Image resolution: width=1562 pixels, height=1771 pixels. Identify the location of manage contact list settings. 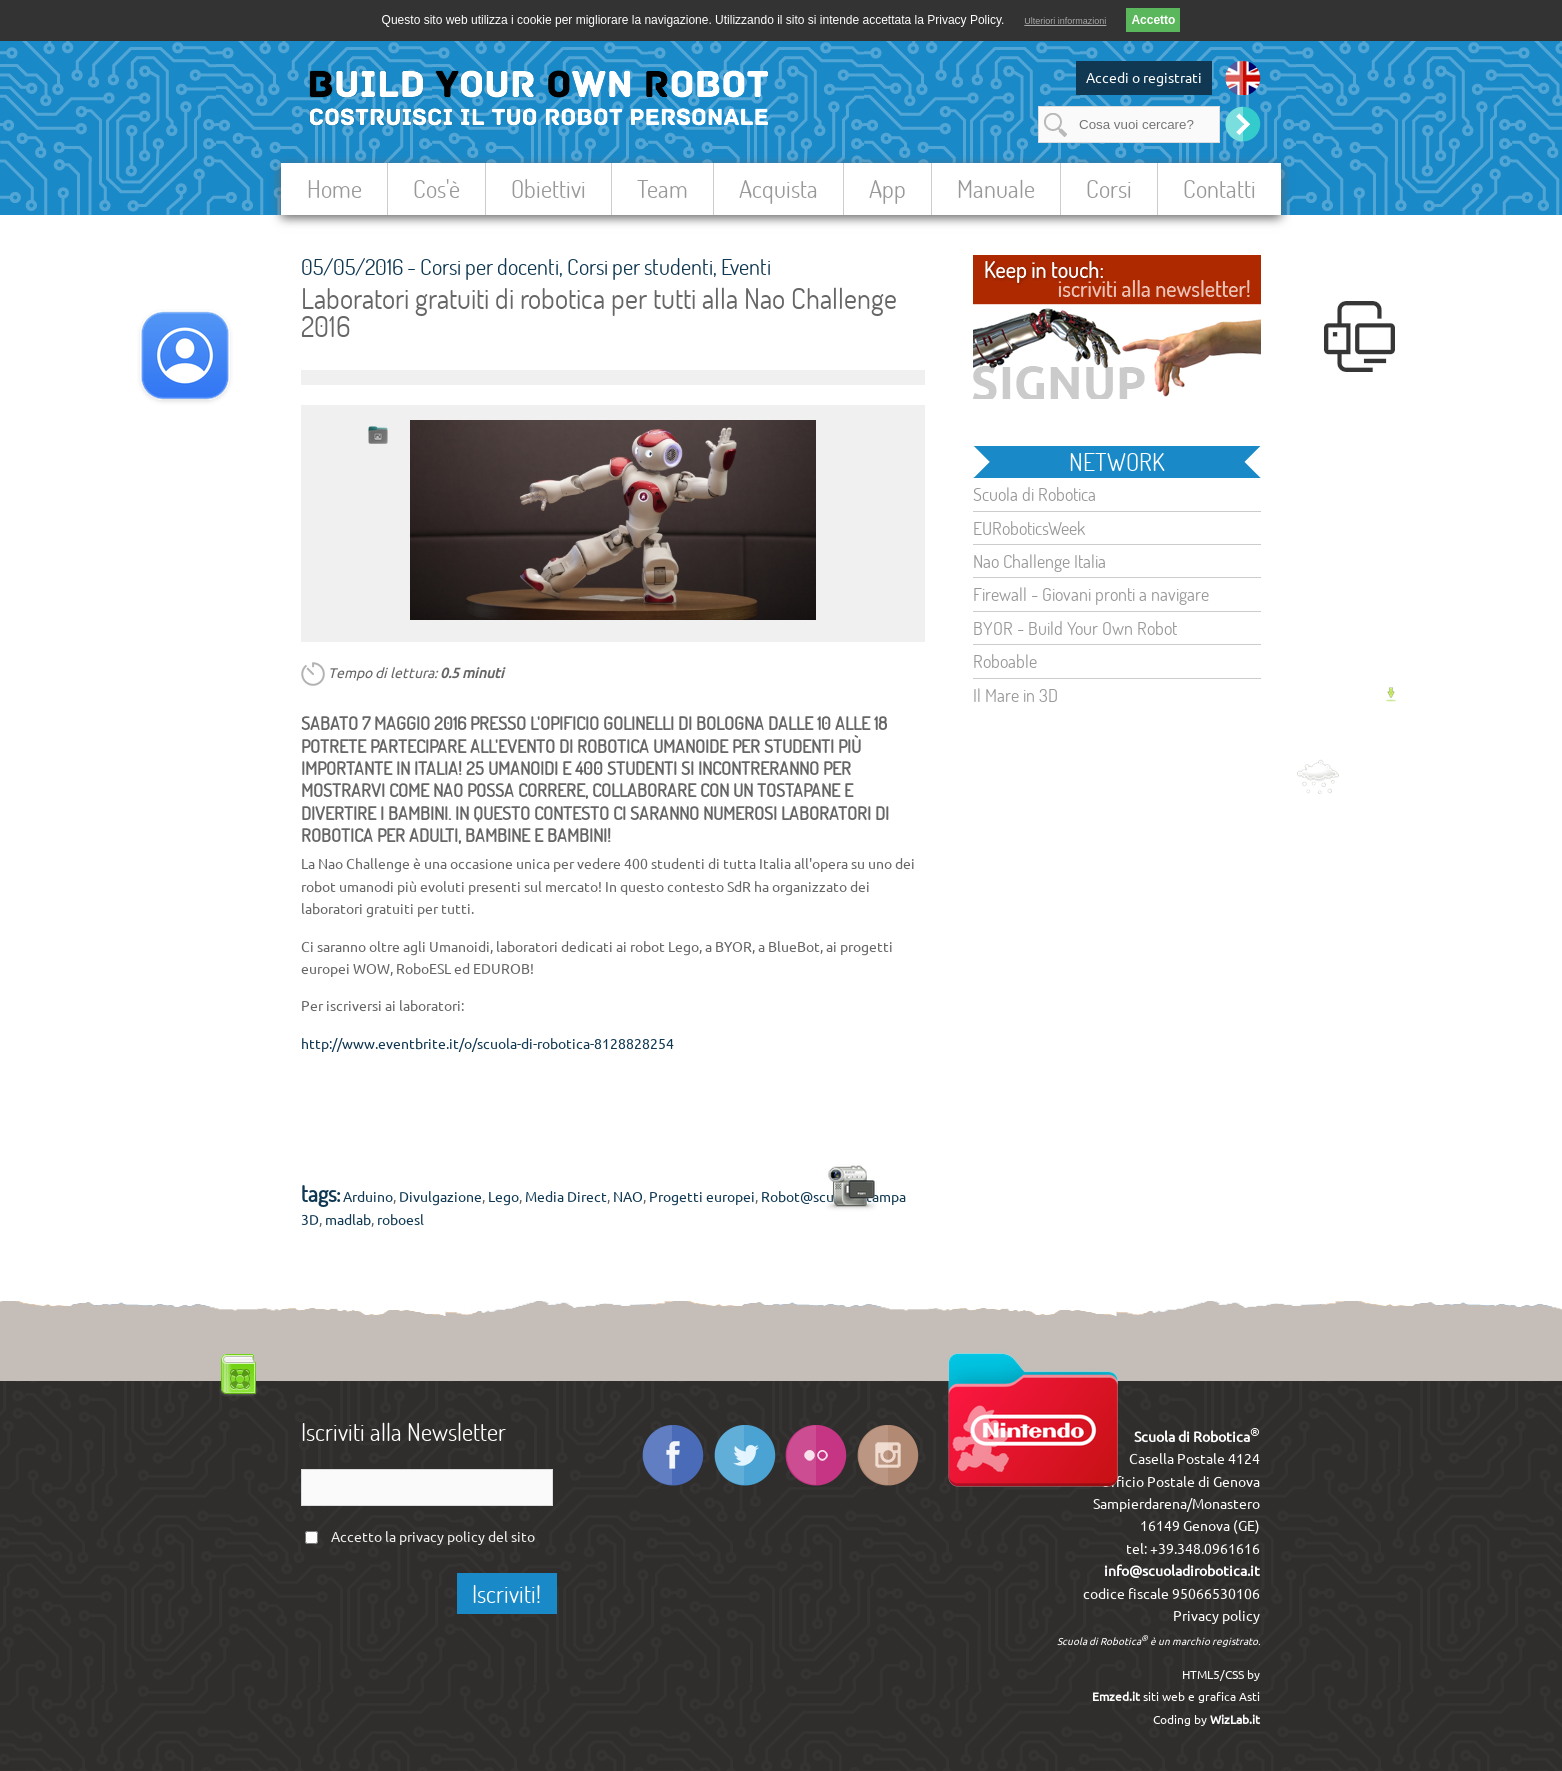
(185, 357).